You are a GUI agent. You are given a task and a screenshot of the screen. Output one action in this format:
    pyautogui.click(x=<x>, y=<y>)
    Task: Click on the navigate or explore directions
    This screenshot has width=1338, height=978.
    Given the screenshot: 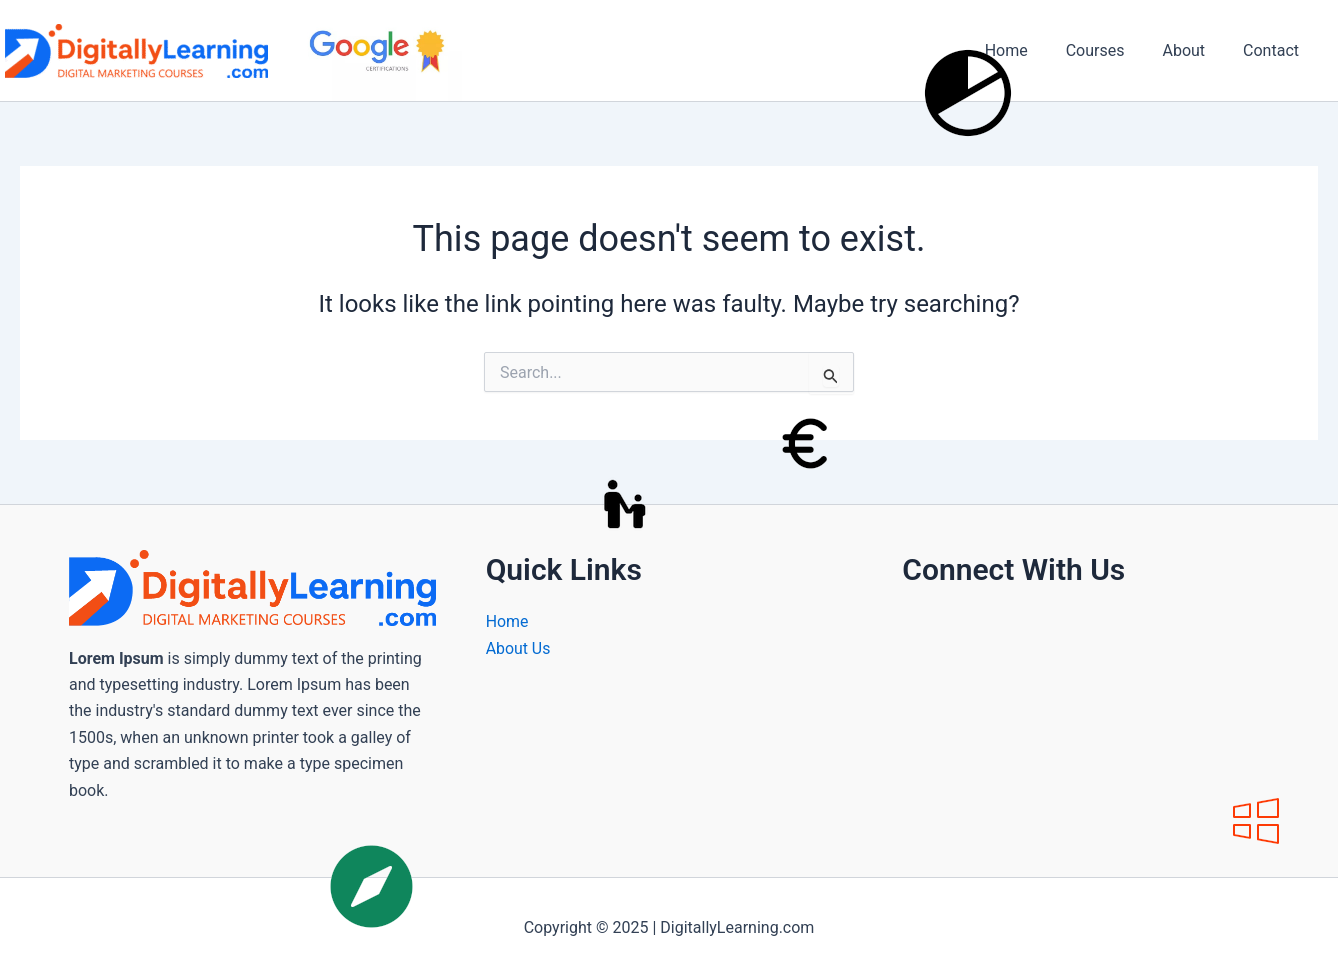 What is the action you would take?
    pyautogui.click(x=371, y=886)
    